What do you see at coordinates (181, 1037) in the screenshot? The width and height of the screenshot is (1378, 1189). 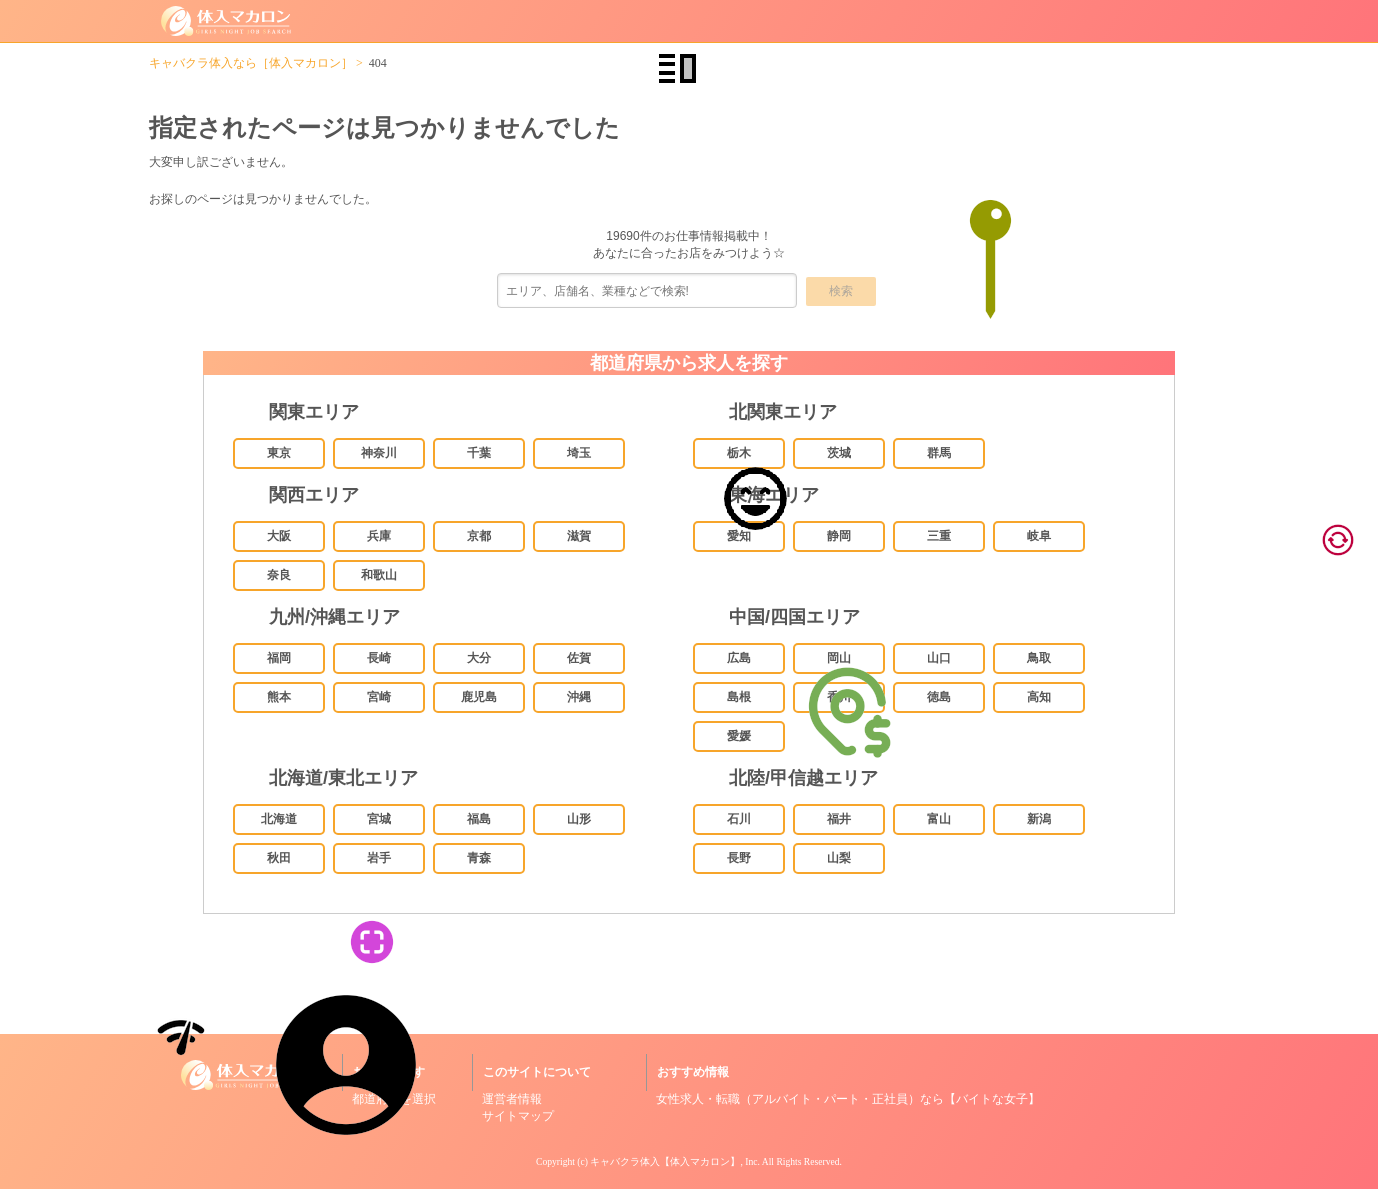 I see `check network connection status` at bounding box center [181, 1037].